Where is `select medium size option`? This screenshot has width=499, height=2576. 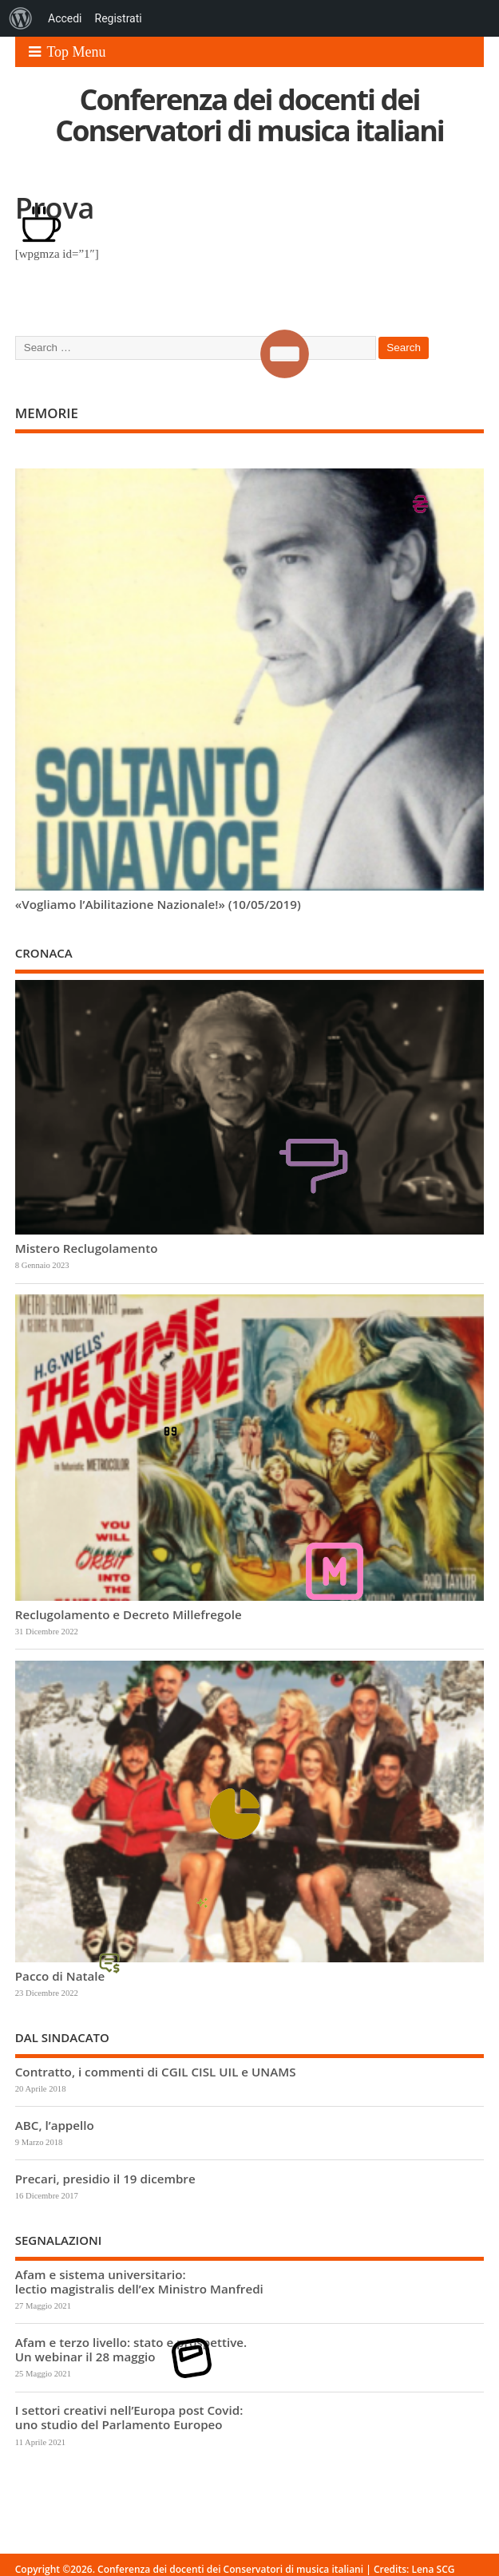 select medium size option is located at coordinates (335, 1571).